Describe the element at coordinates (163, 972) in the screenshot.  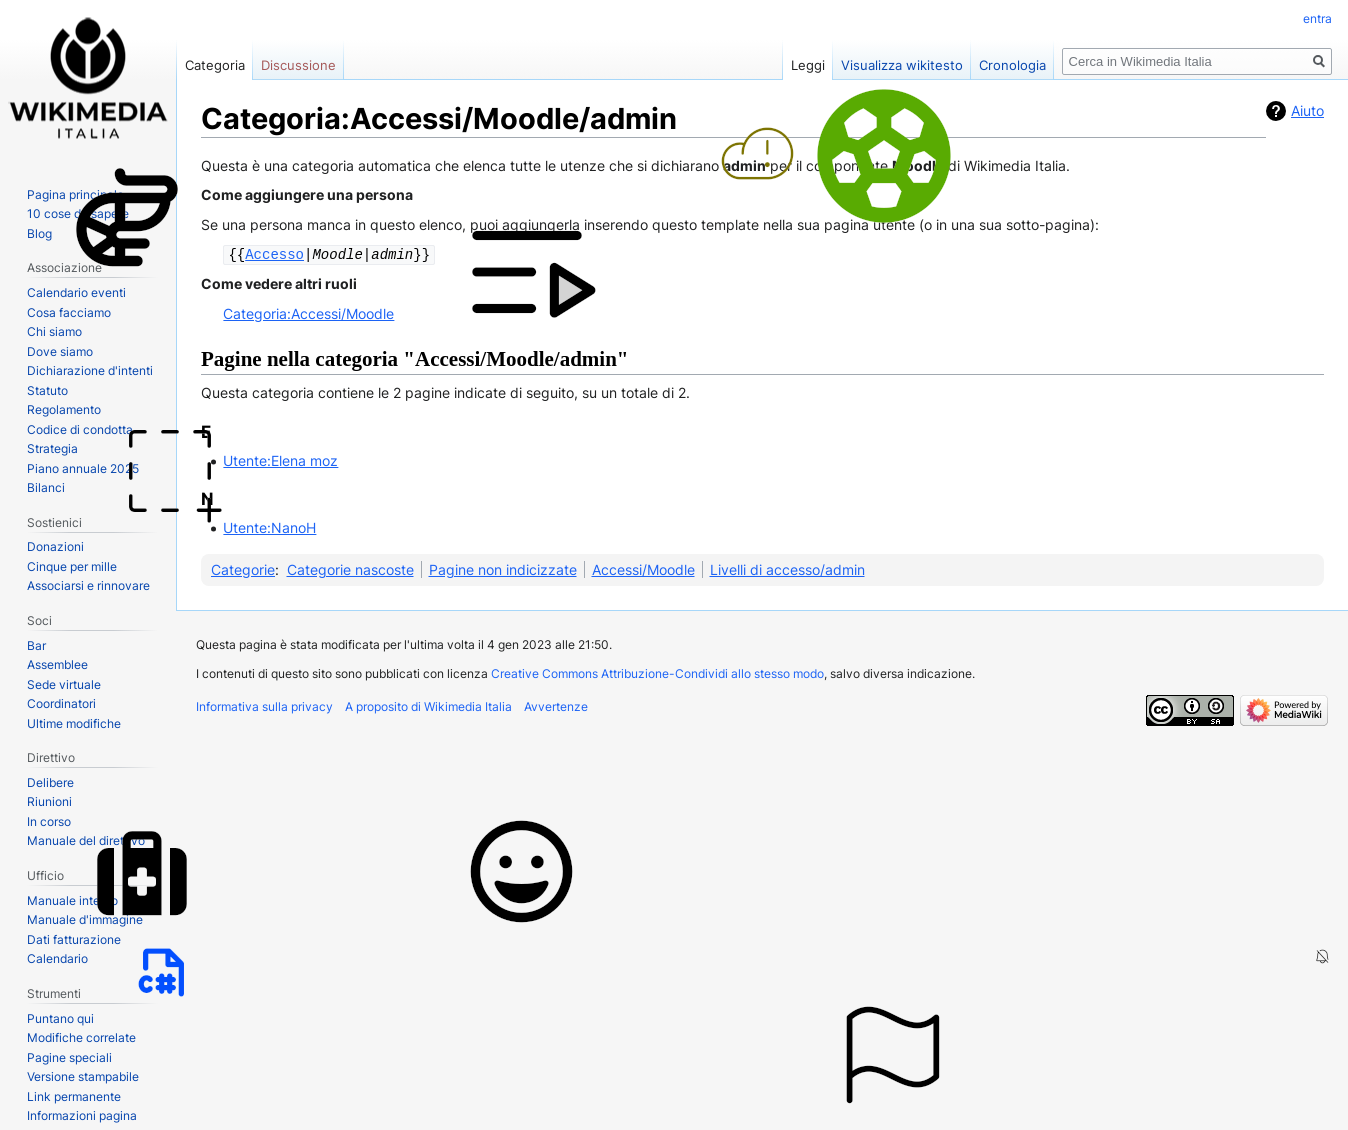
I see `open a C# source code file` at that location.